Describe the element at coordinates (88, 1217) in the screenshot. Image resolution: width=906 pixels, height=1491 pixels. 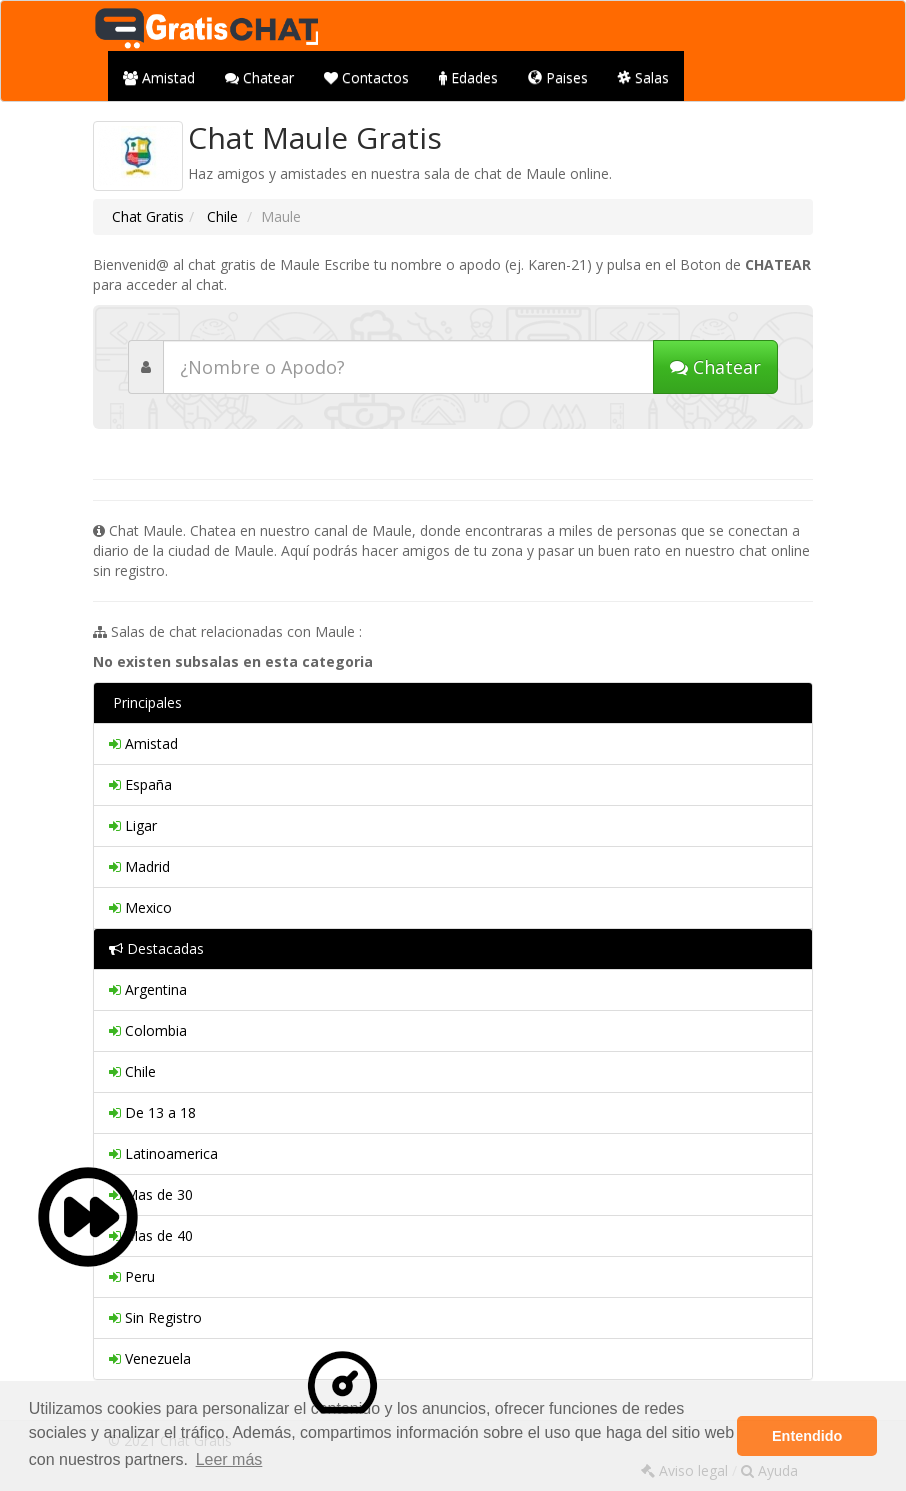
I see `skip forward in media playback` at that location.